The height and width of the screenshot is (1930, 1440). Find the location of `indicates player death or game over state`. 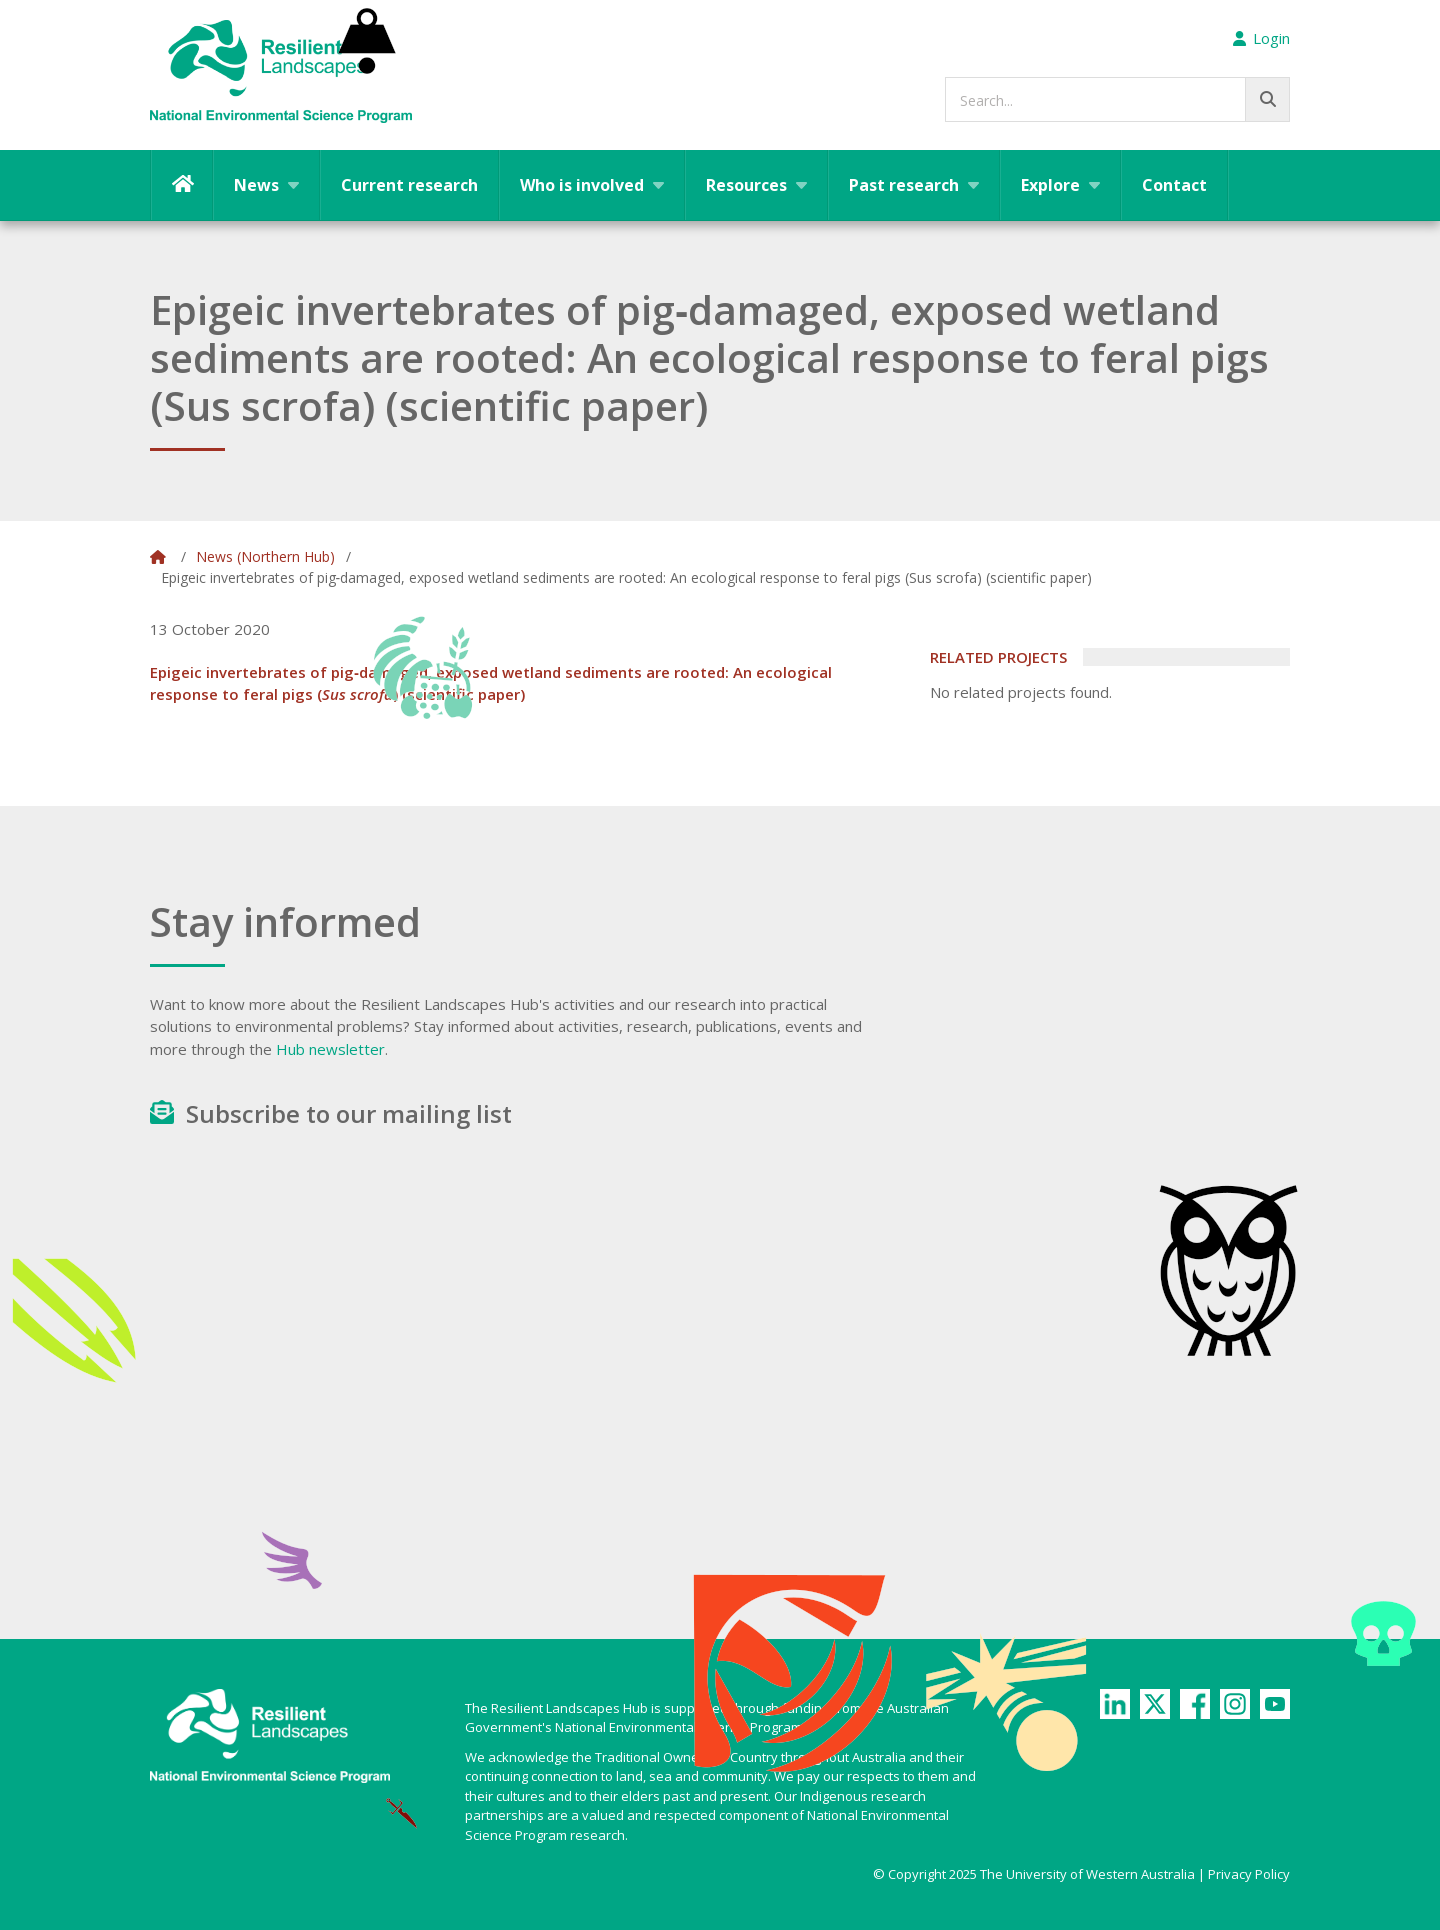

indicates player death or game over state is located at coordinates (1383, 1633).